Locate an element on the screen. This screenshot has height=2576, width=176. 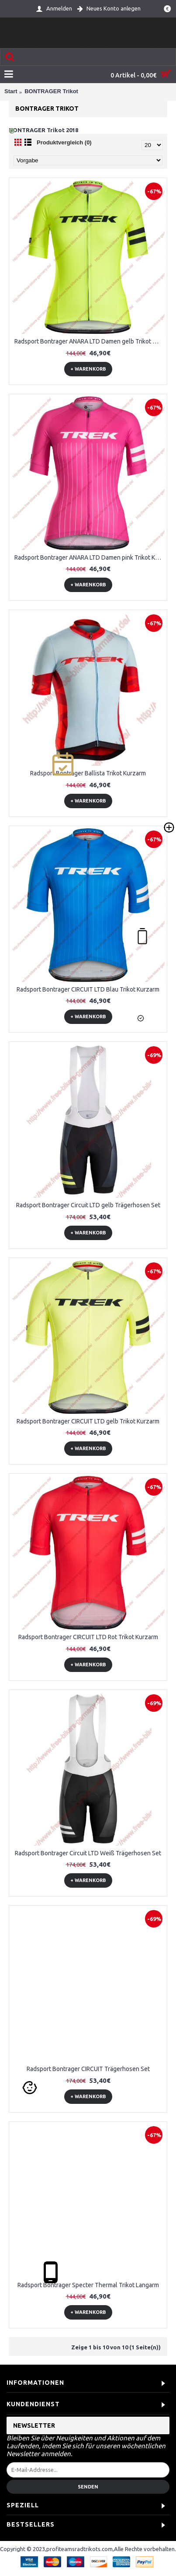
indicates battery is completely drained is located at coordinates (142, 936).